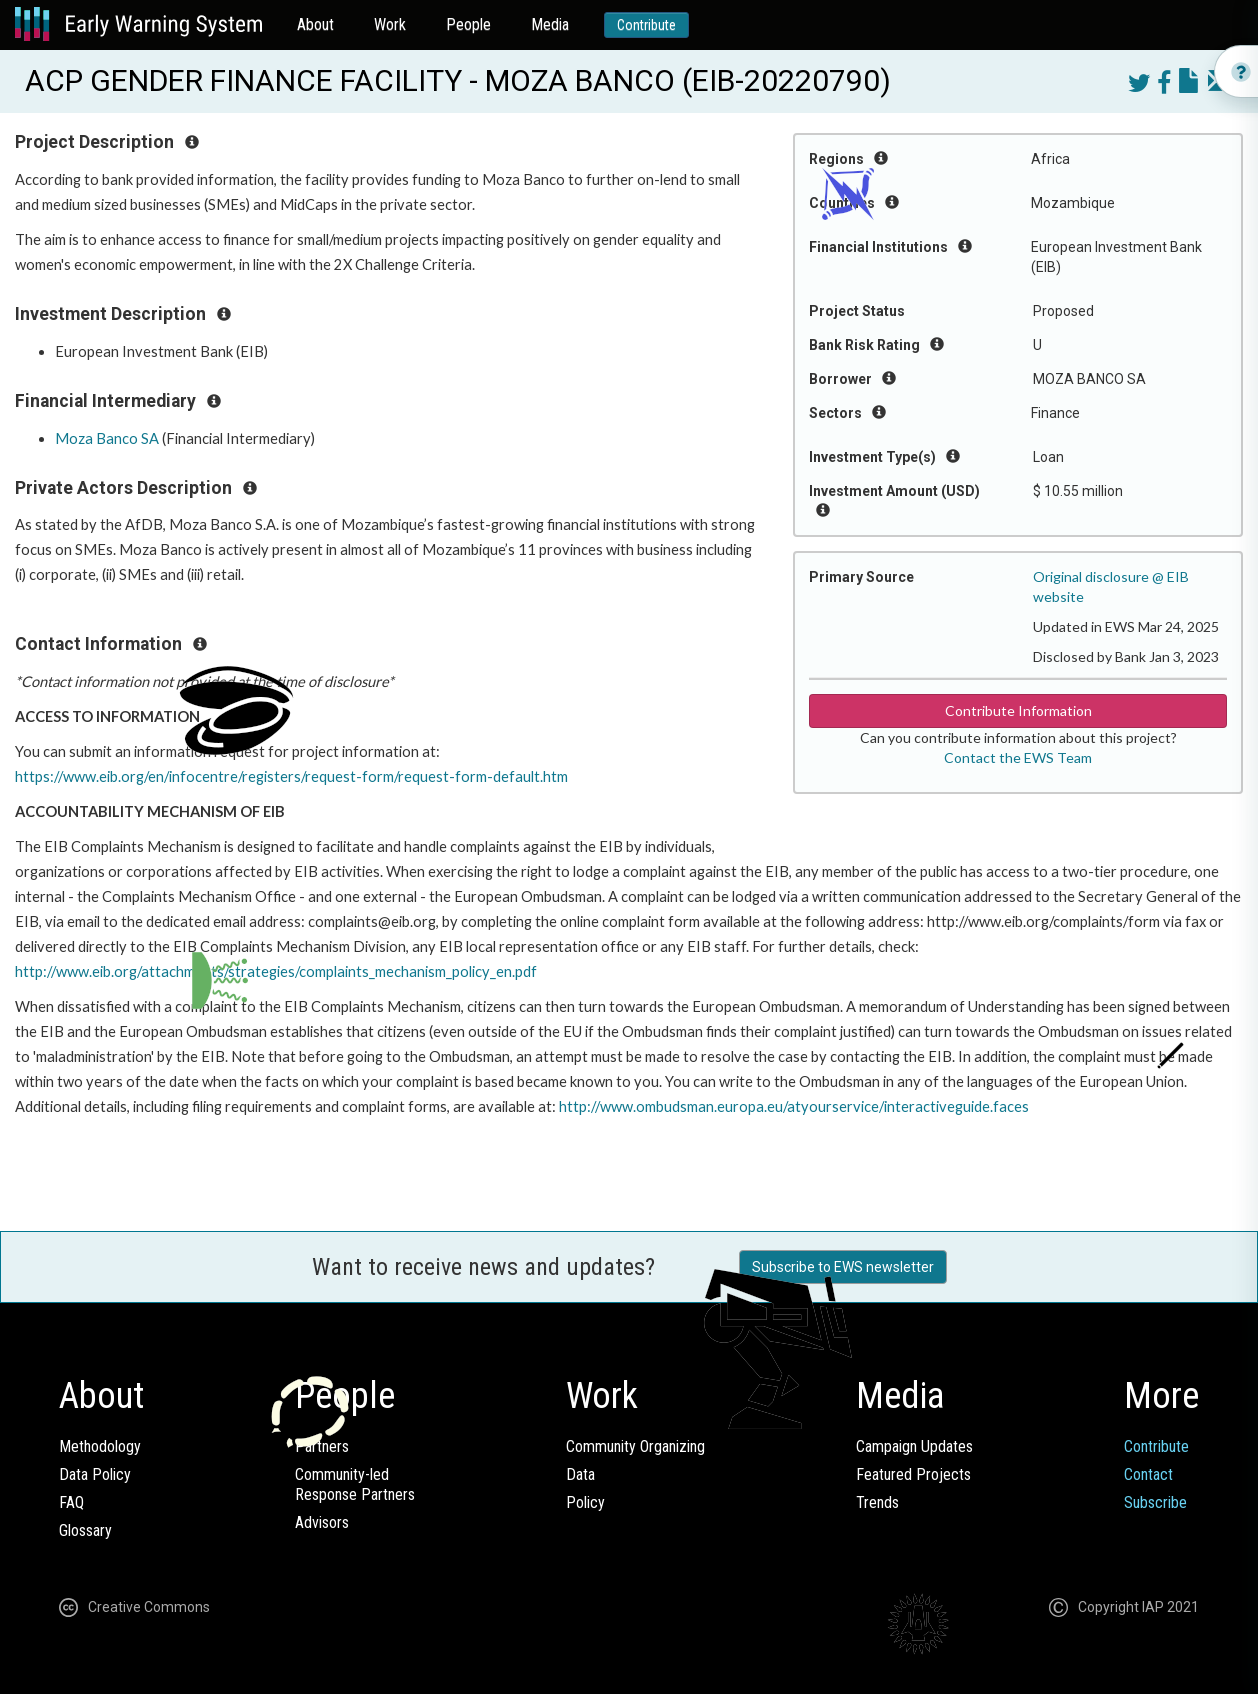 The width and height of the screenshot is (1258, 1694). What do you see at coordinates (310, 1412) in the screenshot?
I see `indicates loading or processing in progress` at bounding box center [310, 1412].